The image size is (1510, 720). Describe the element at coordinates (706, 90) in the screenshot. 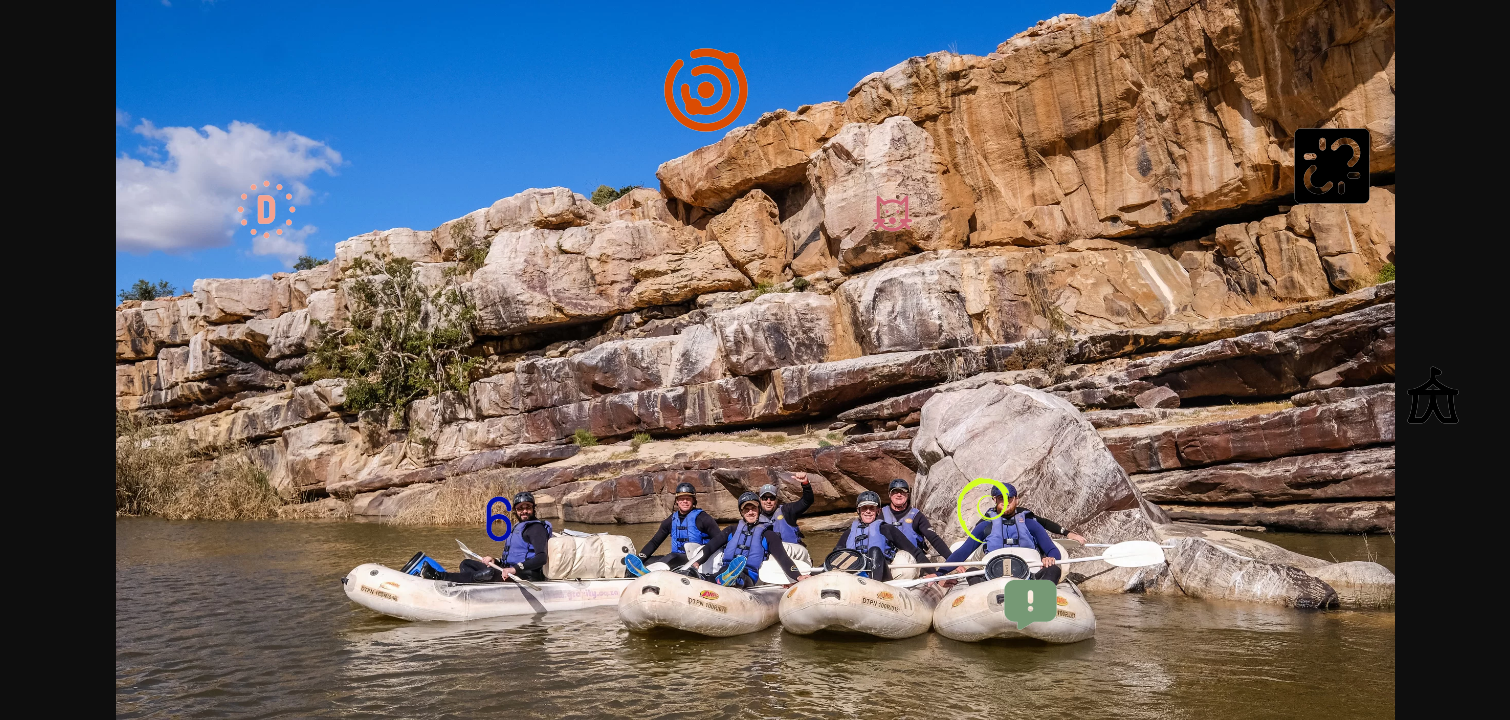

I see `explore the universe or cosmos section` at that location.